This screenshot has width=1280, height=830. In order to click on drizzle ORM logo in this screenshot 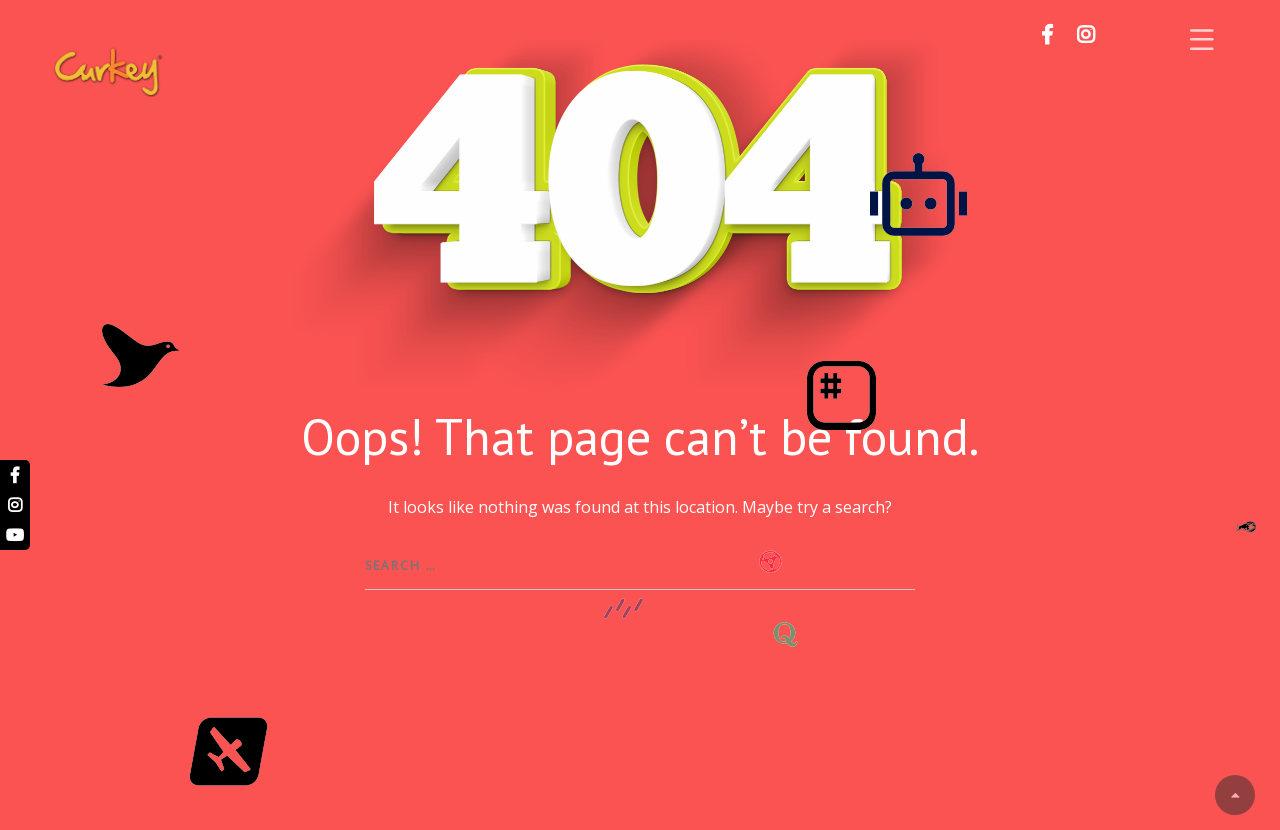, I will do `click(623, 608)`.